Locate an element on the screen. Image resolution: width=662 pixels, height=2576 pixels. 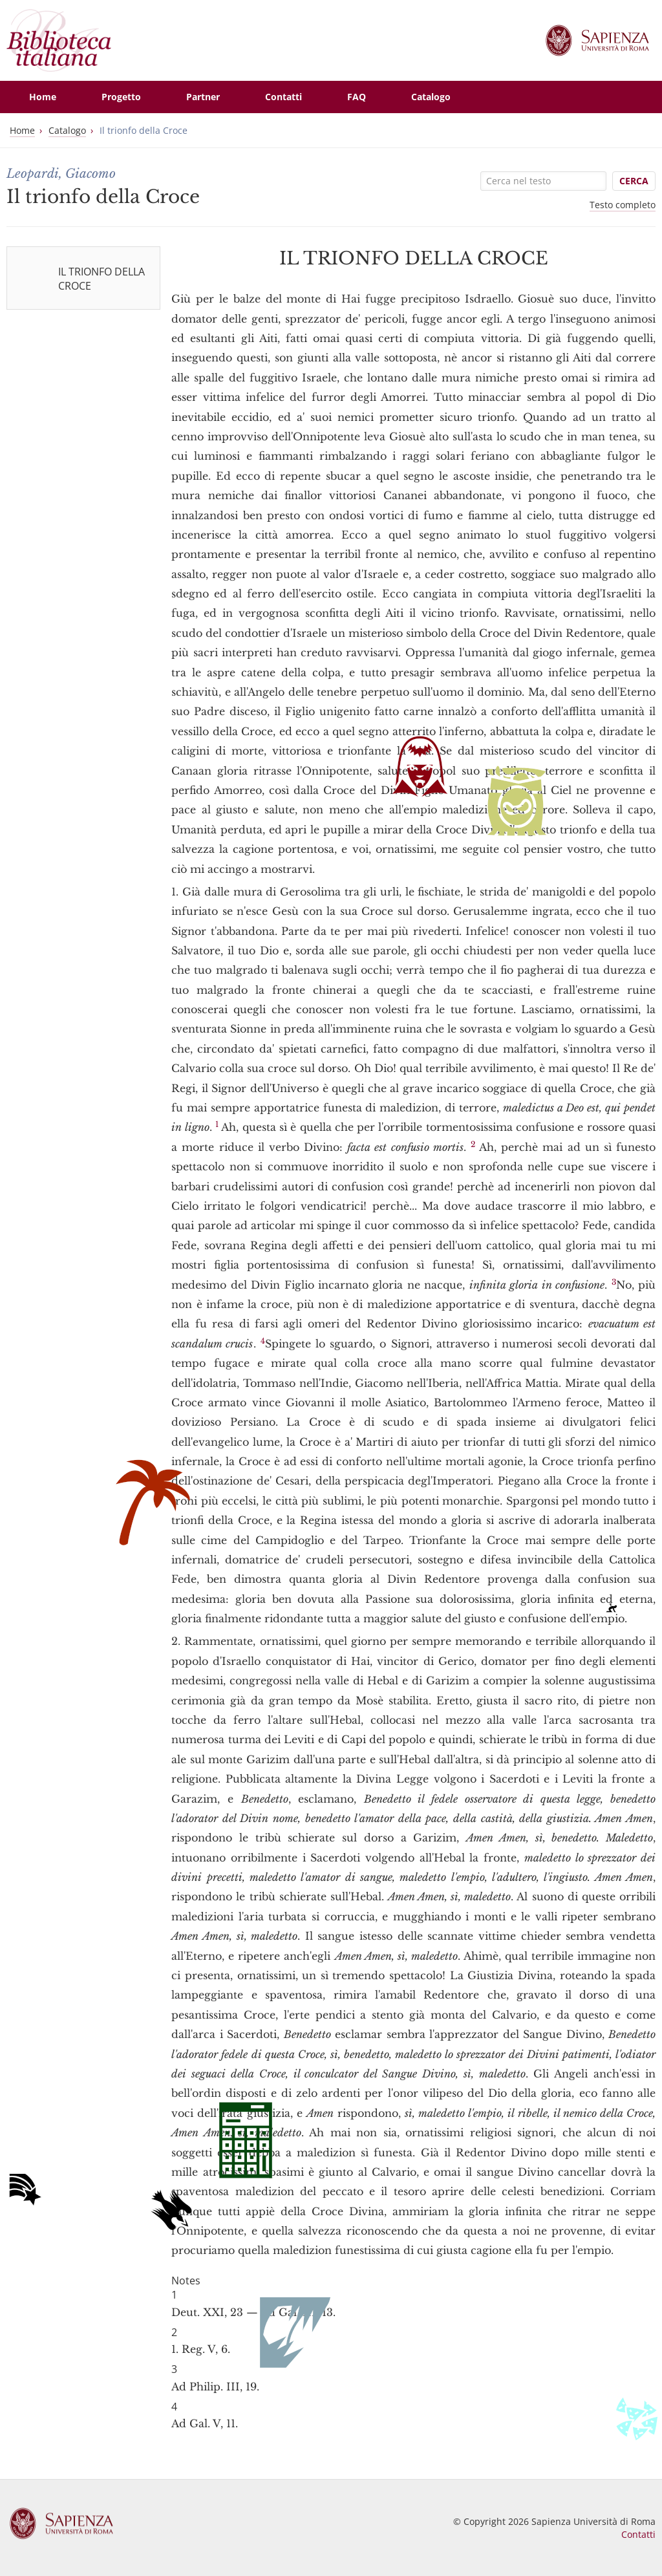
select ent or tree creature character is located at coordinates (295, 2332).